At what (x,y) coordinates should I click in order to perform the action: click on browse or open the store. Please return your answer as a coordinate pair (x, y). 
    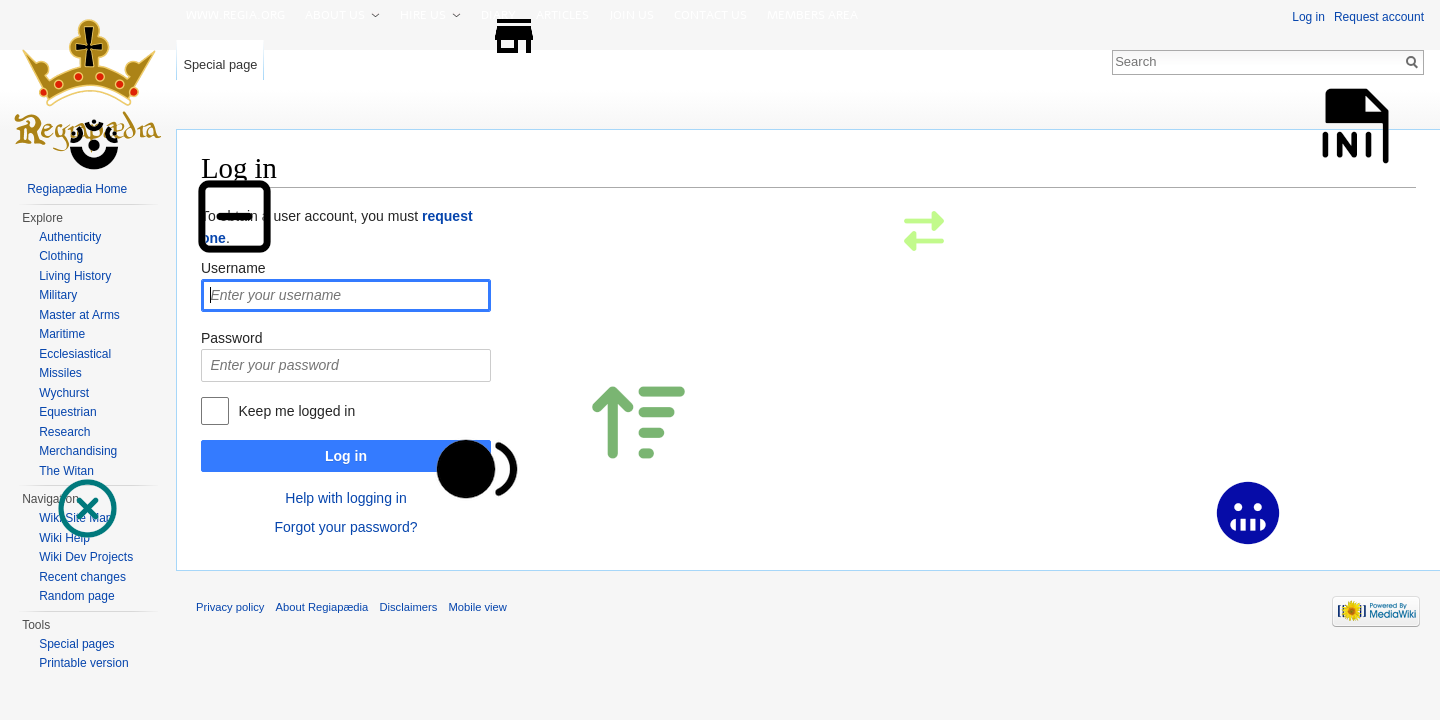
    Looking at the image, I should click on (514, 36).